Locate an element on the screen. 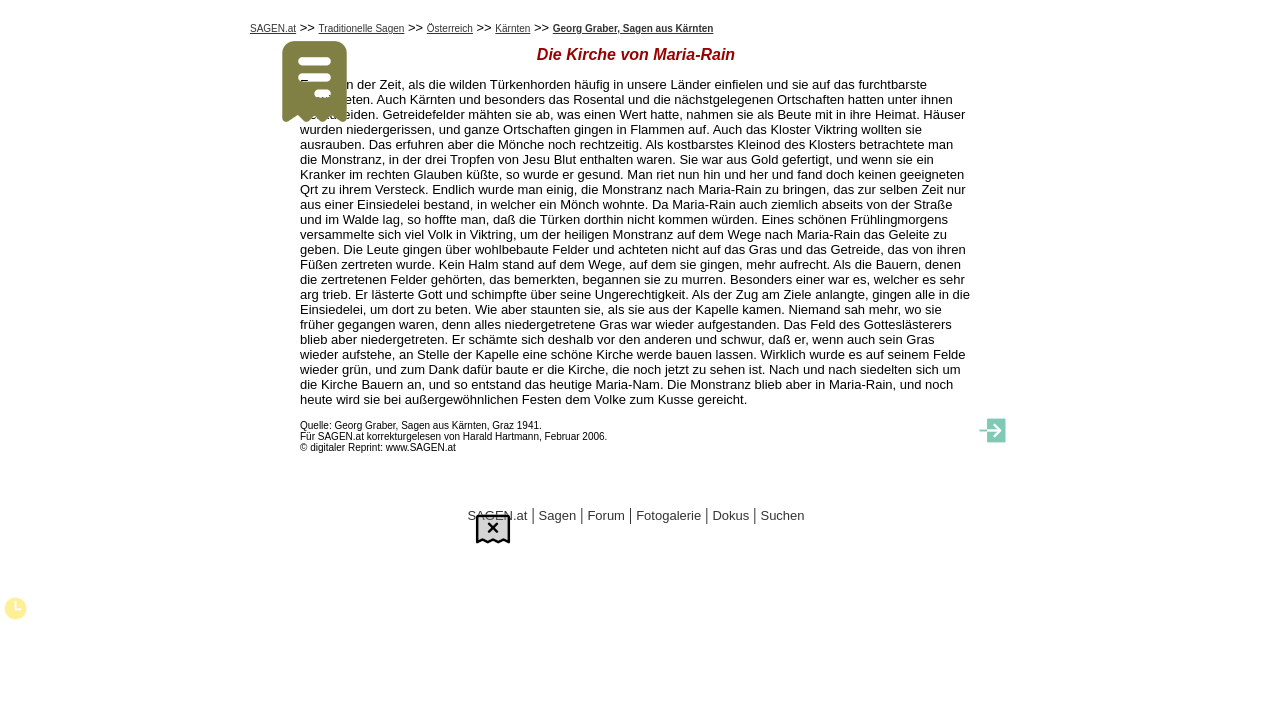  view time or clock settings is located at coordinates (15, 608).